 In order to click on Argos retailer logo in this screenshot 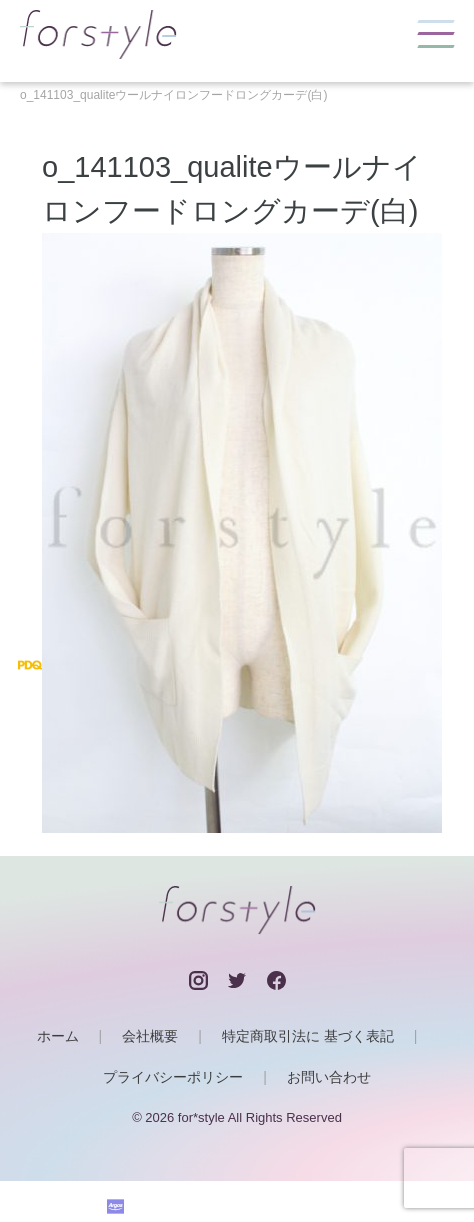, I will do `click(115, 1206)`.